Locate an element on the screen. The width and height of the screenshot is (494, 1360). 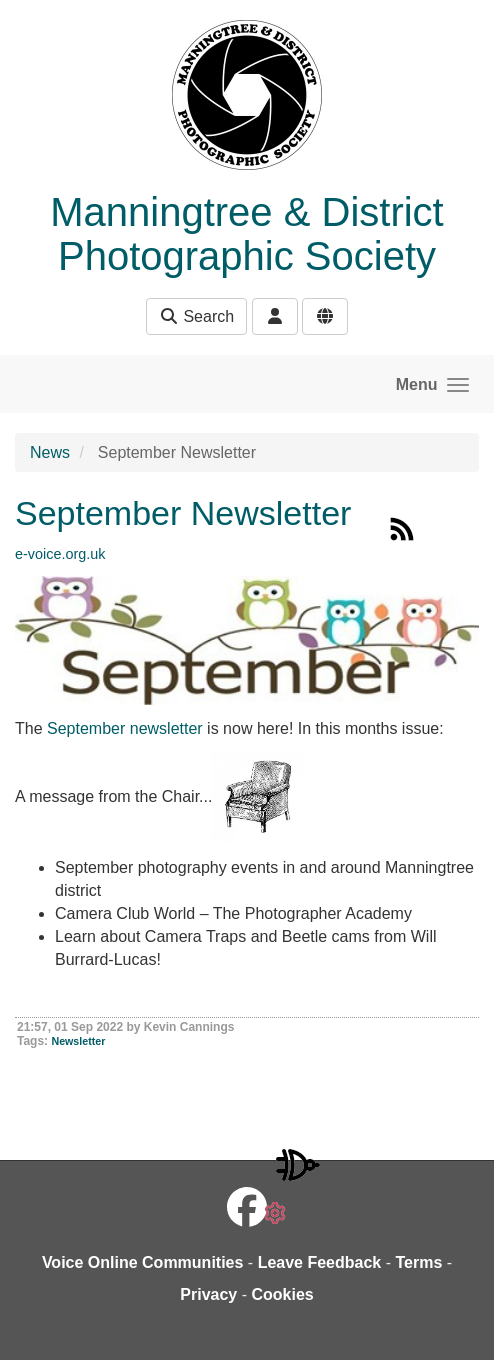
access settings or preferences is located at coordinates (275, 1213).